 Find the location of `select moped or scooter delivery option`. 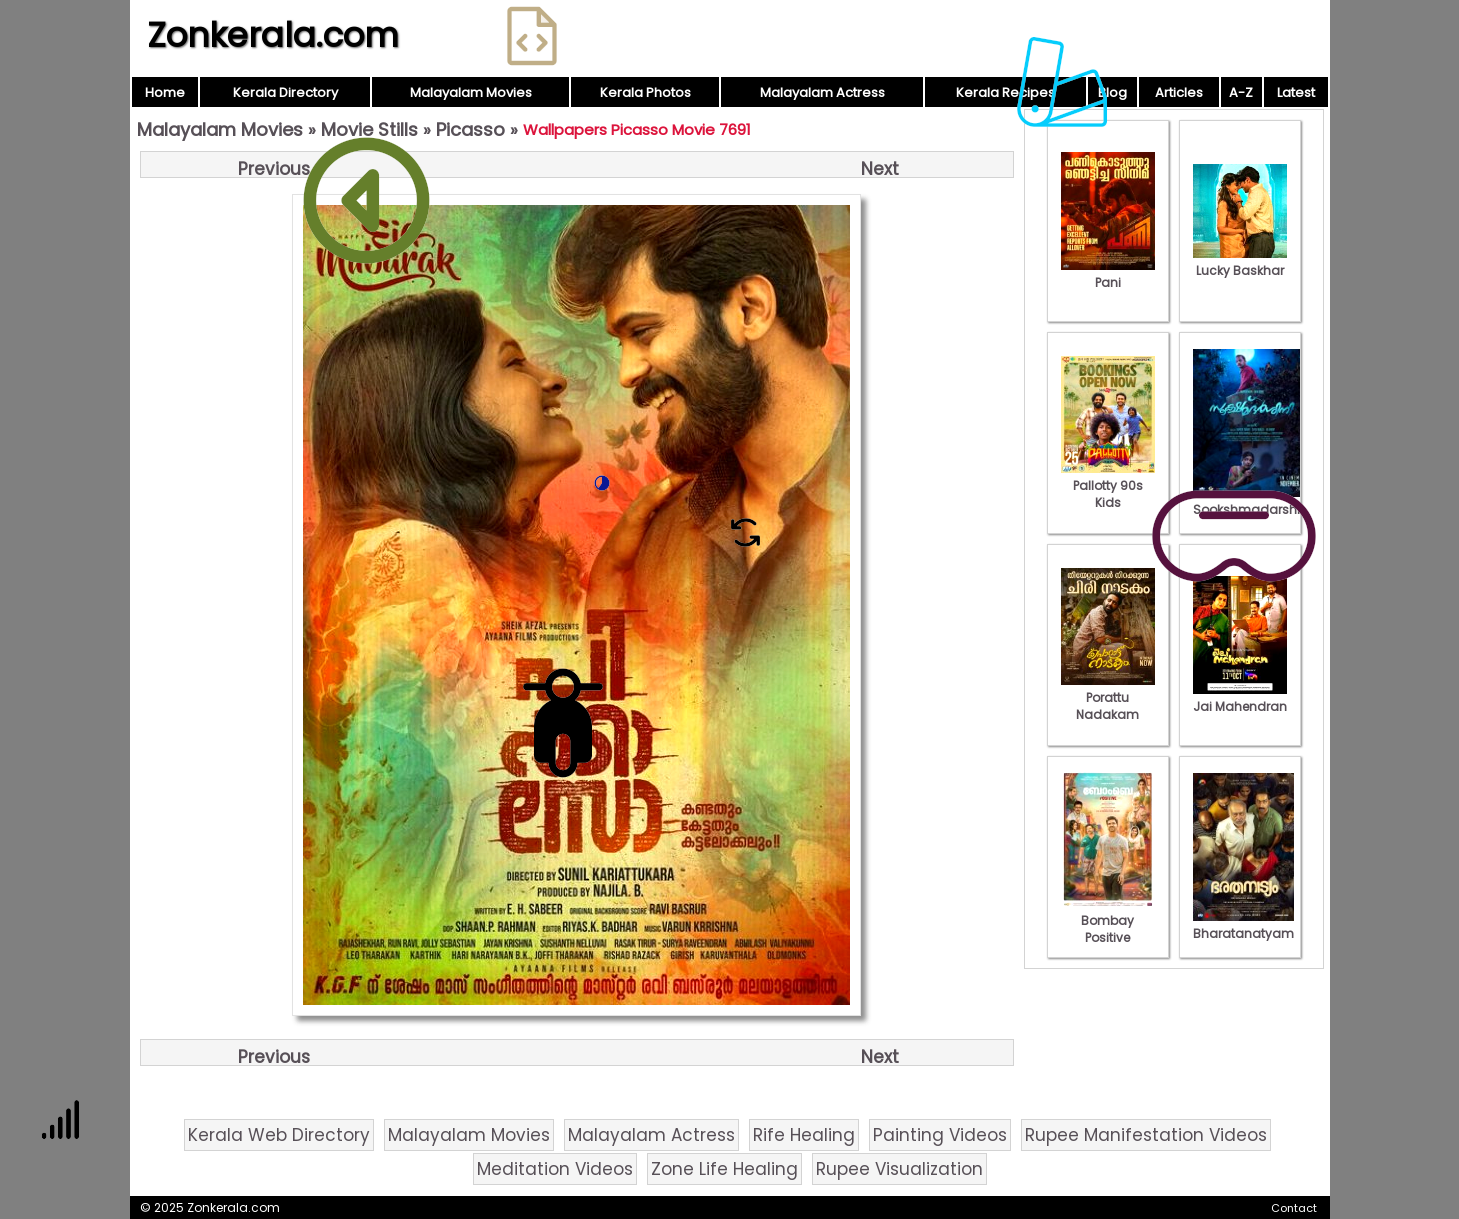

select moped or scooter delivery option is located at coordinates (563, 723).